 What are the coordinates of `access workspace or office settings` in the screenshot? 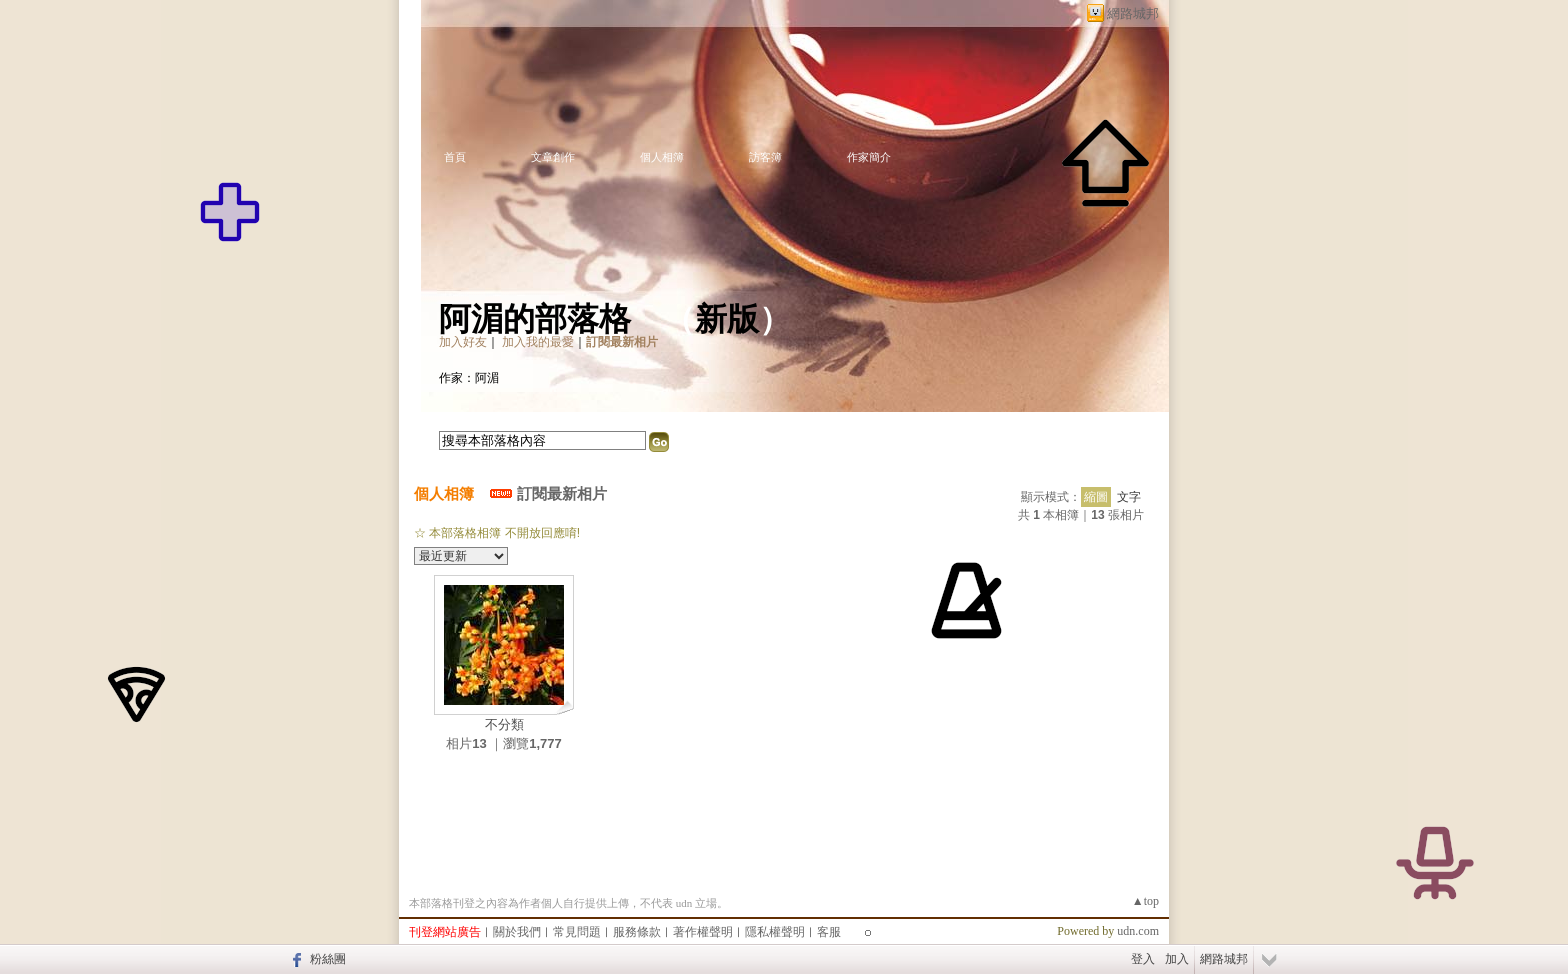 It's located at (1435, 863).